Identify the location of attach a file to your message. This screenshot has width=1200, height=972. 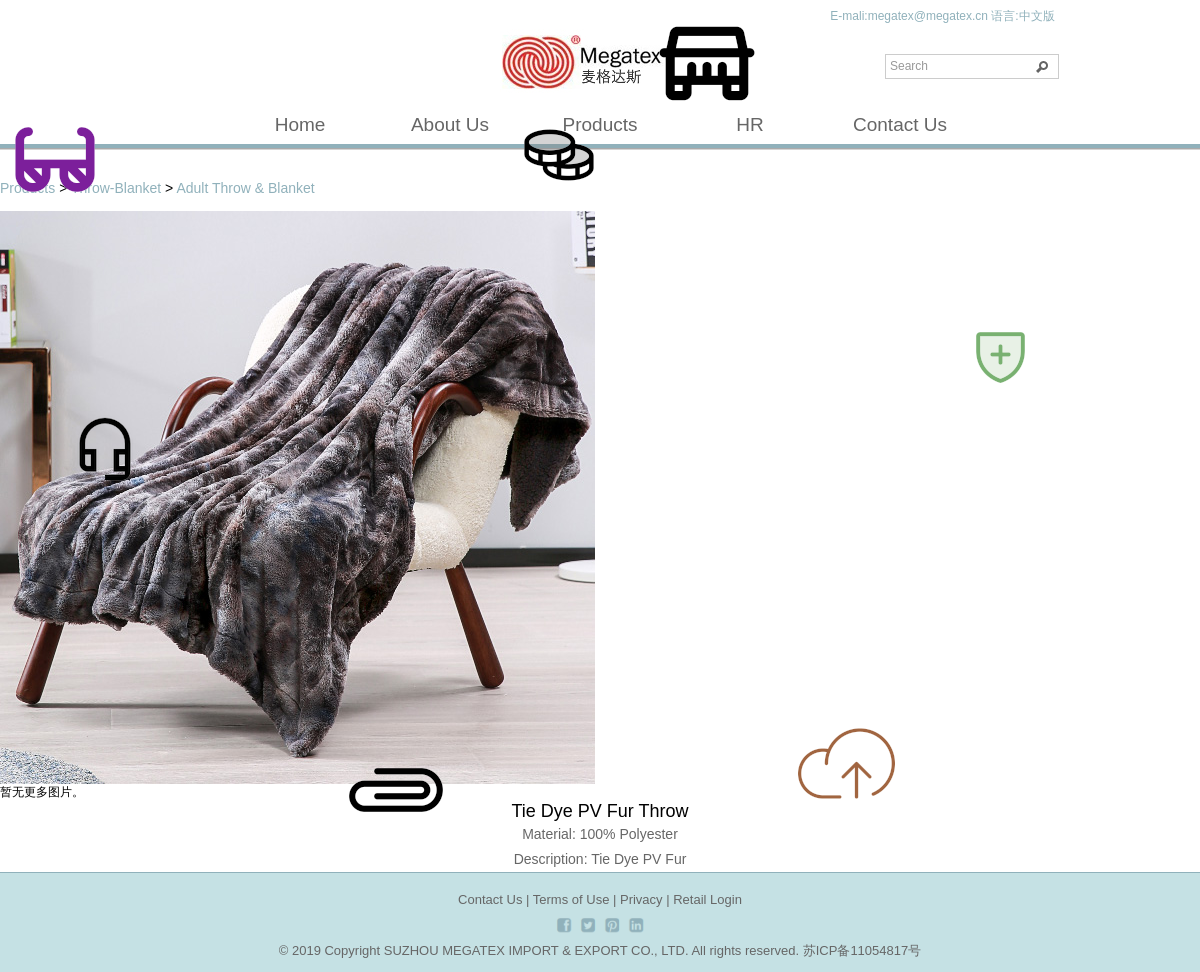
(396, 790).